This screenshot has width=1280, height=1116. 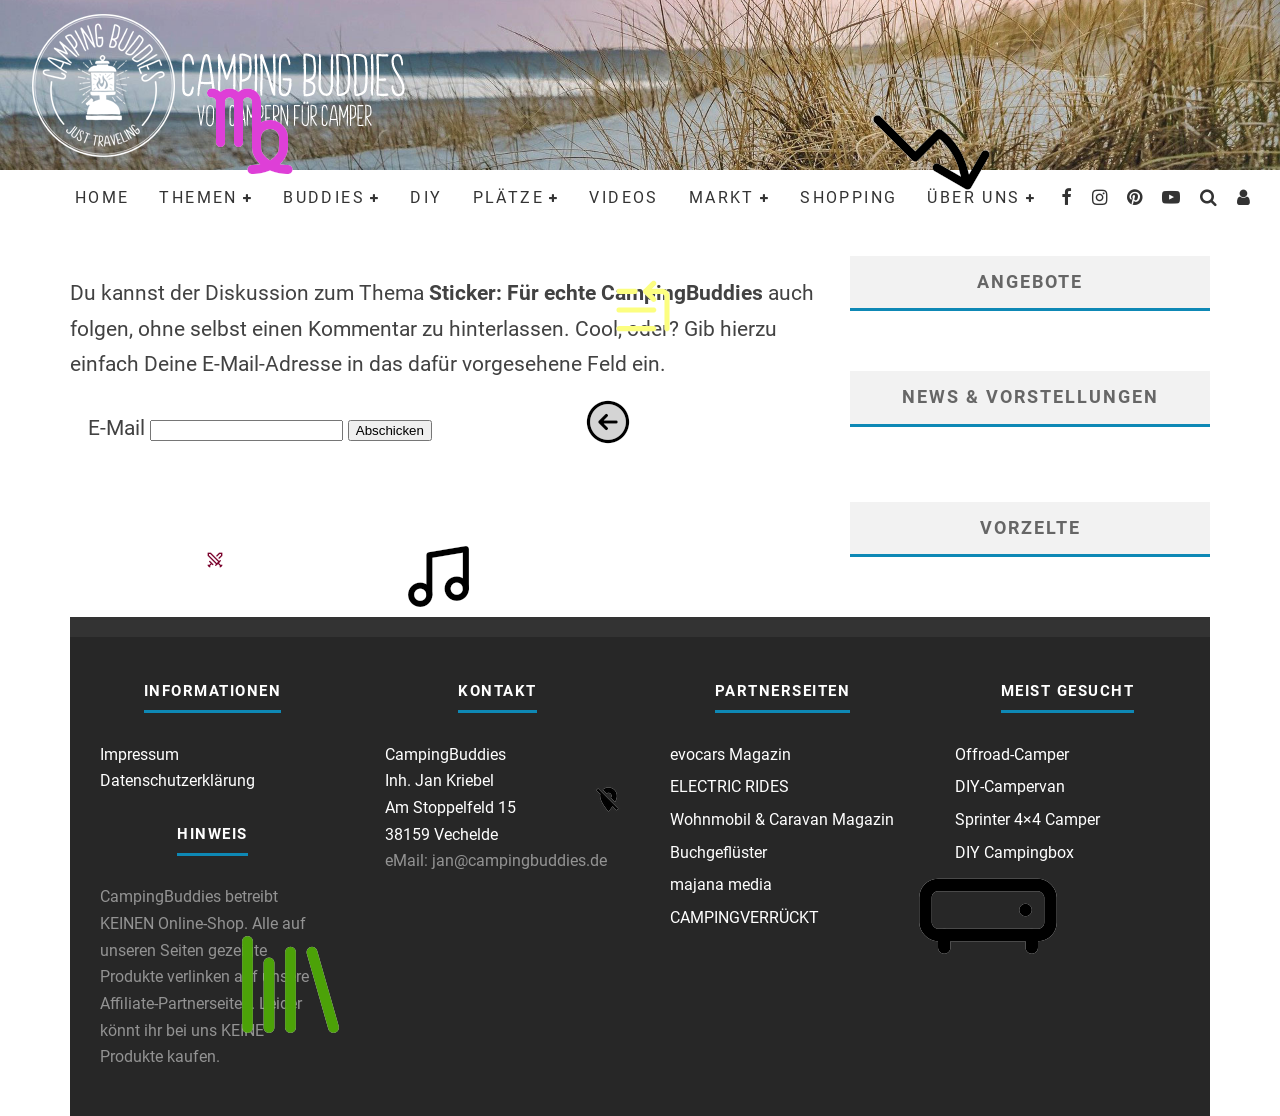 I want to click on access your saved content library, so click(x=290, y=984).